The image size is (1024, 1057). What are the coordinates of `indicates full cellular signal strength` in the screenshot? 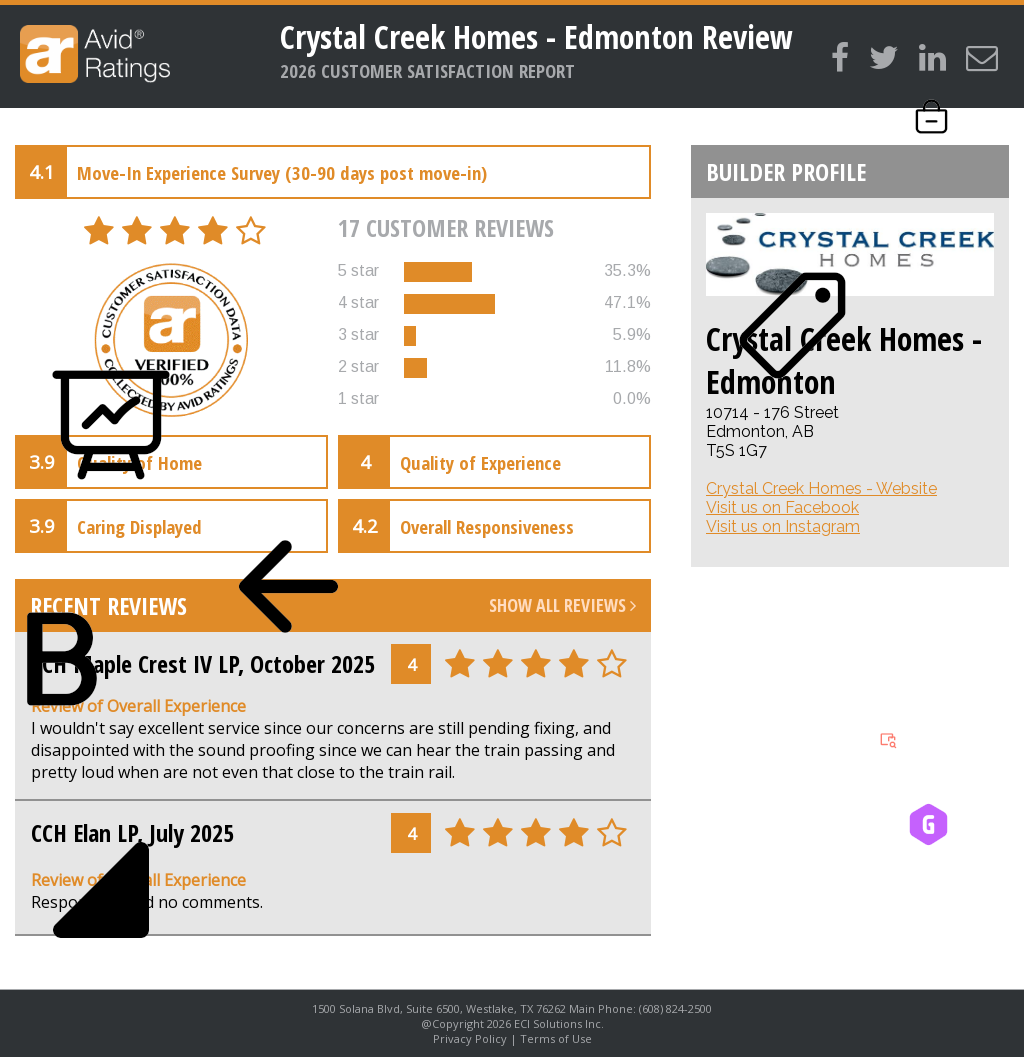 It's located at (109, 894).